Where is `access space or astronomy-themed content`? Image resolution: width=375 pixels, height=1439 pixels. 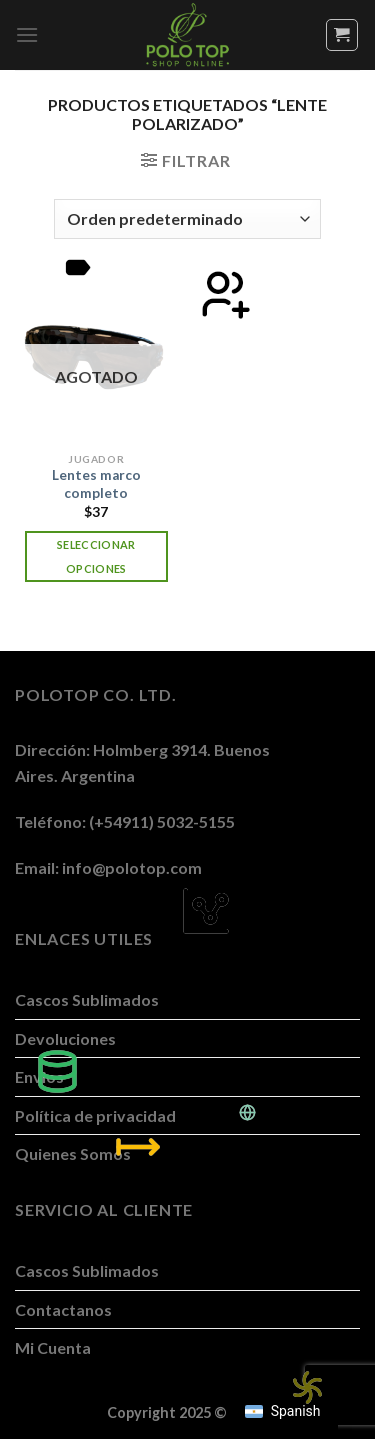 access space or astronomy-themed content is located at coordinates (307, 1387).